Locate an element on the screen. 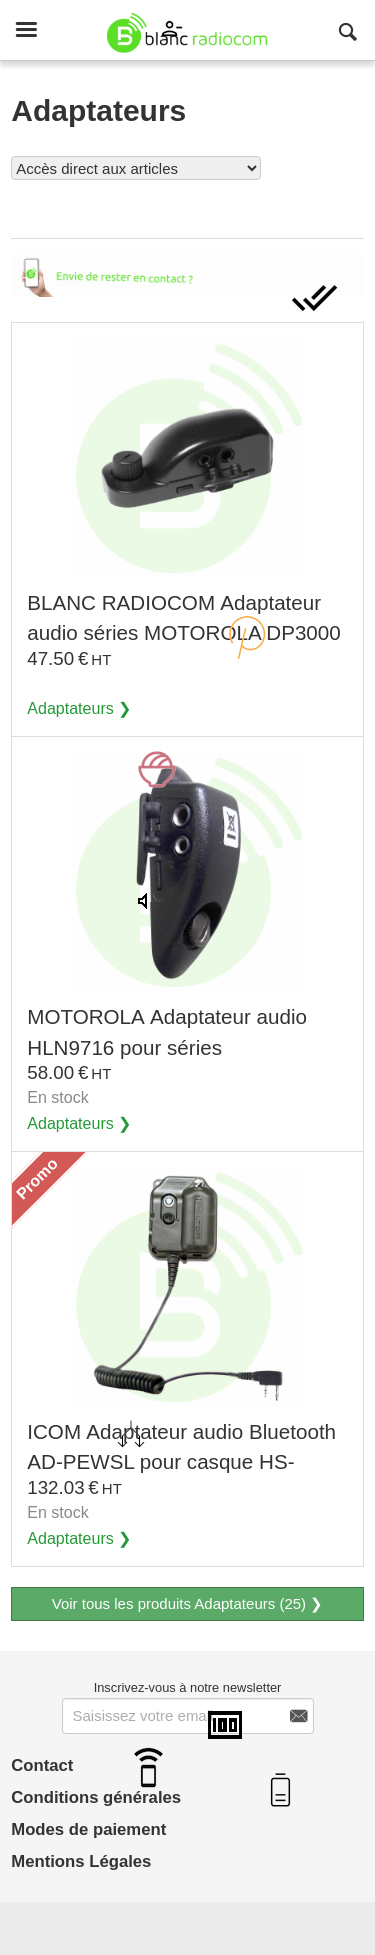 The height and width of the screenshot is (1955, 375). indicates medium battery level is located at coordinates (280, 1790).